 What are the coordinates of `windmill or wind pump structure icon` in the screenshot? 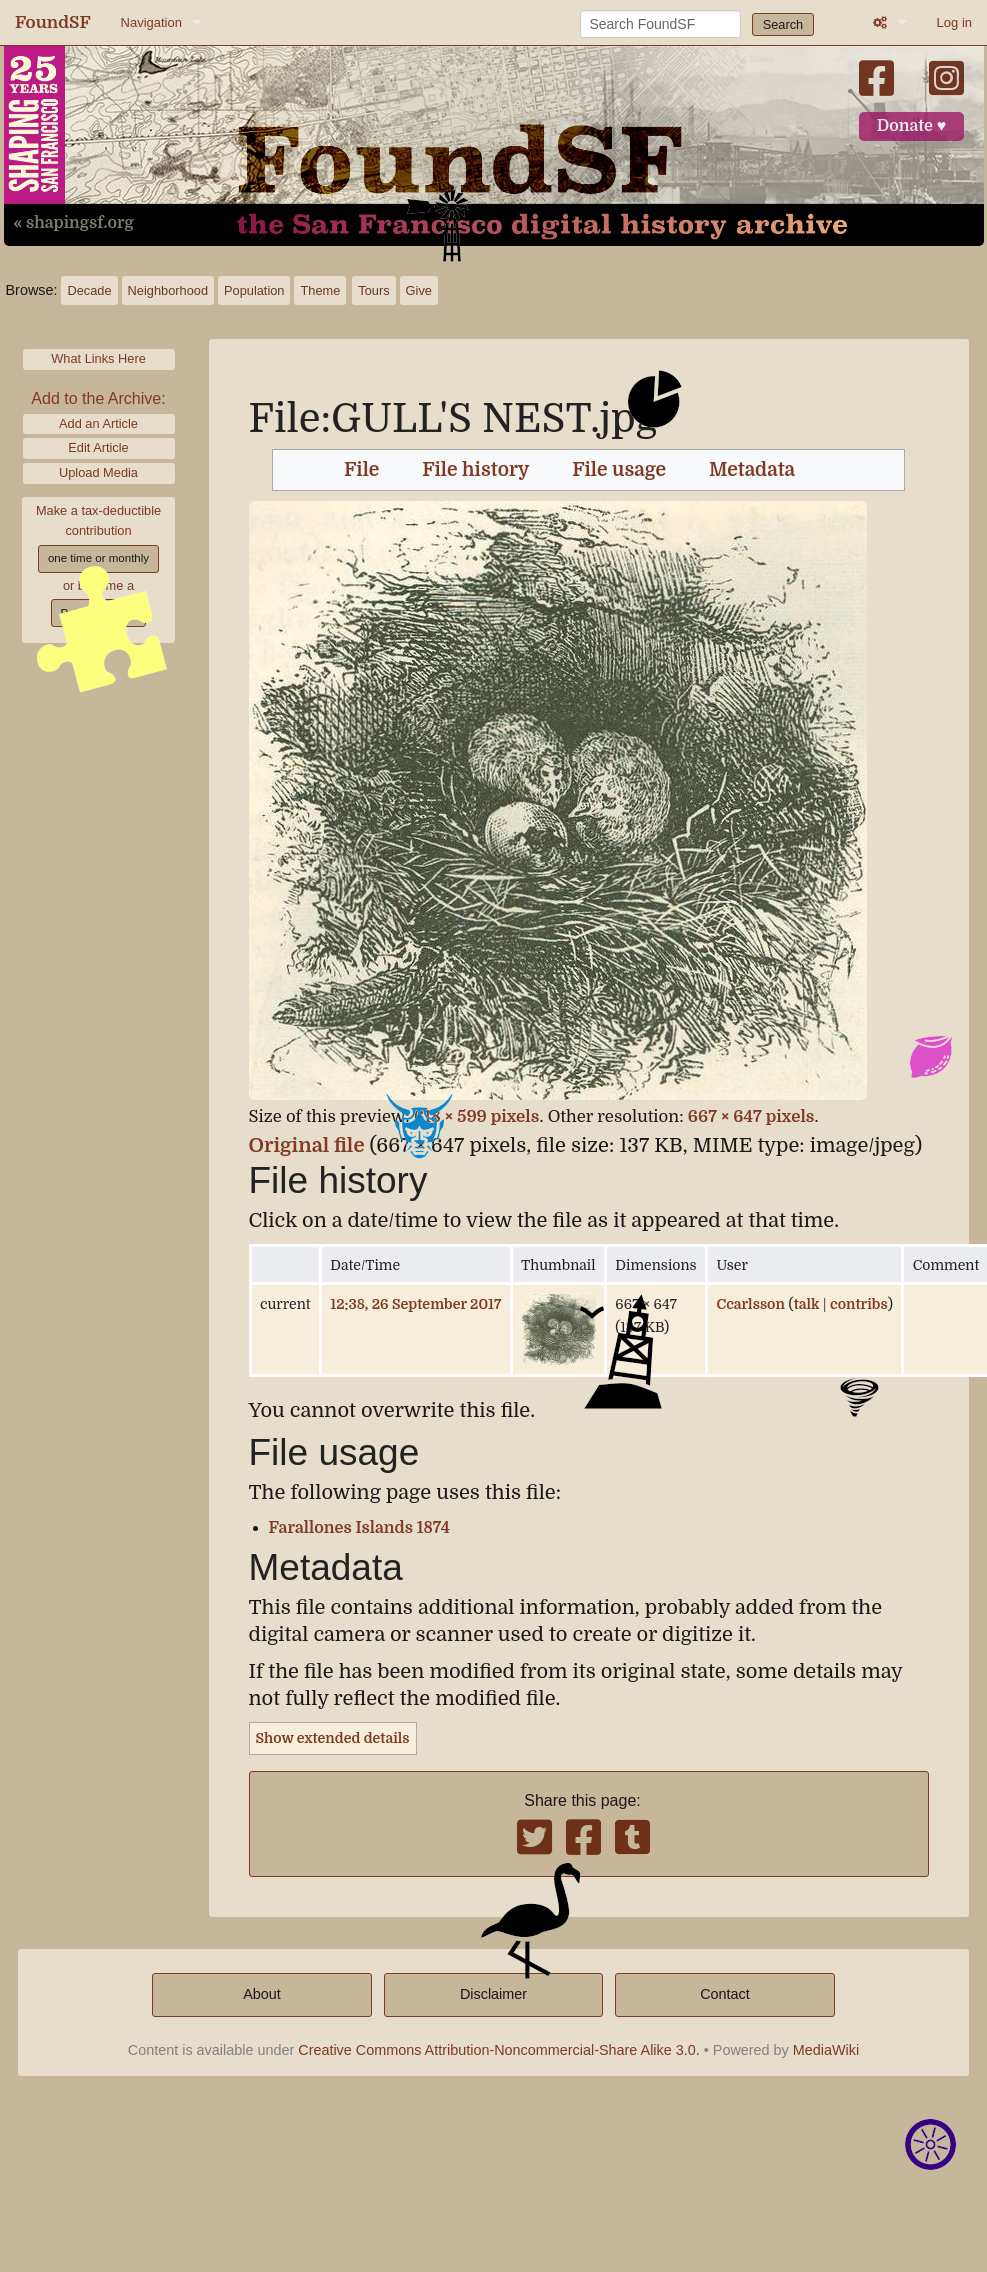 It's located at (438, 224).